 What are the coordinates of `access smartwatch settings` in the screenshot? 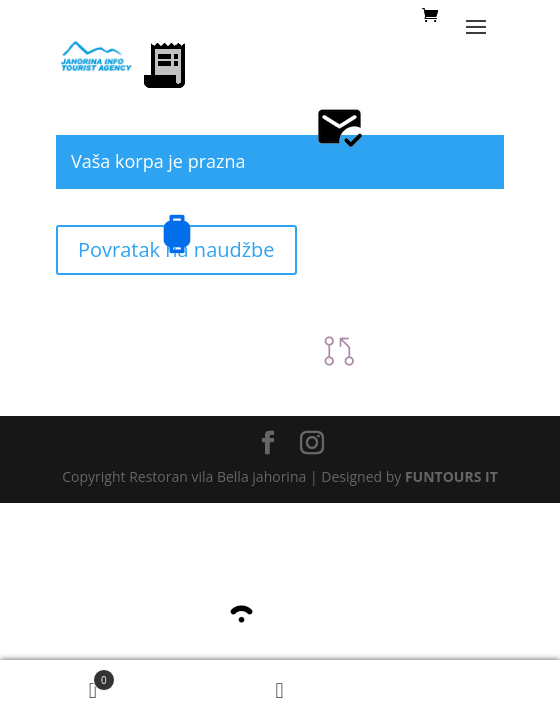 It's located at (177, 234).